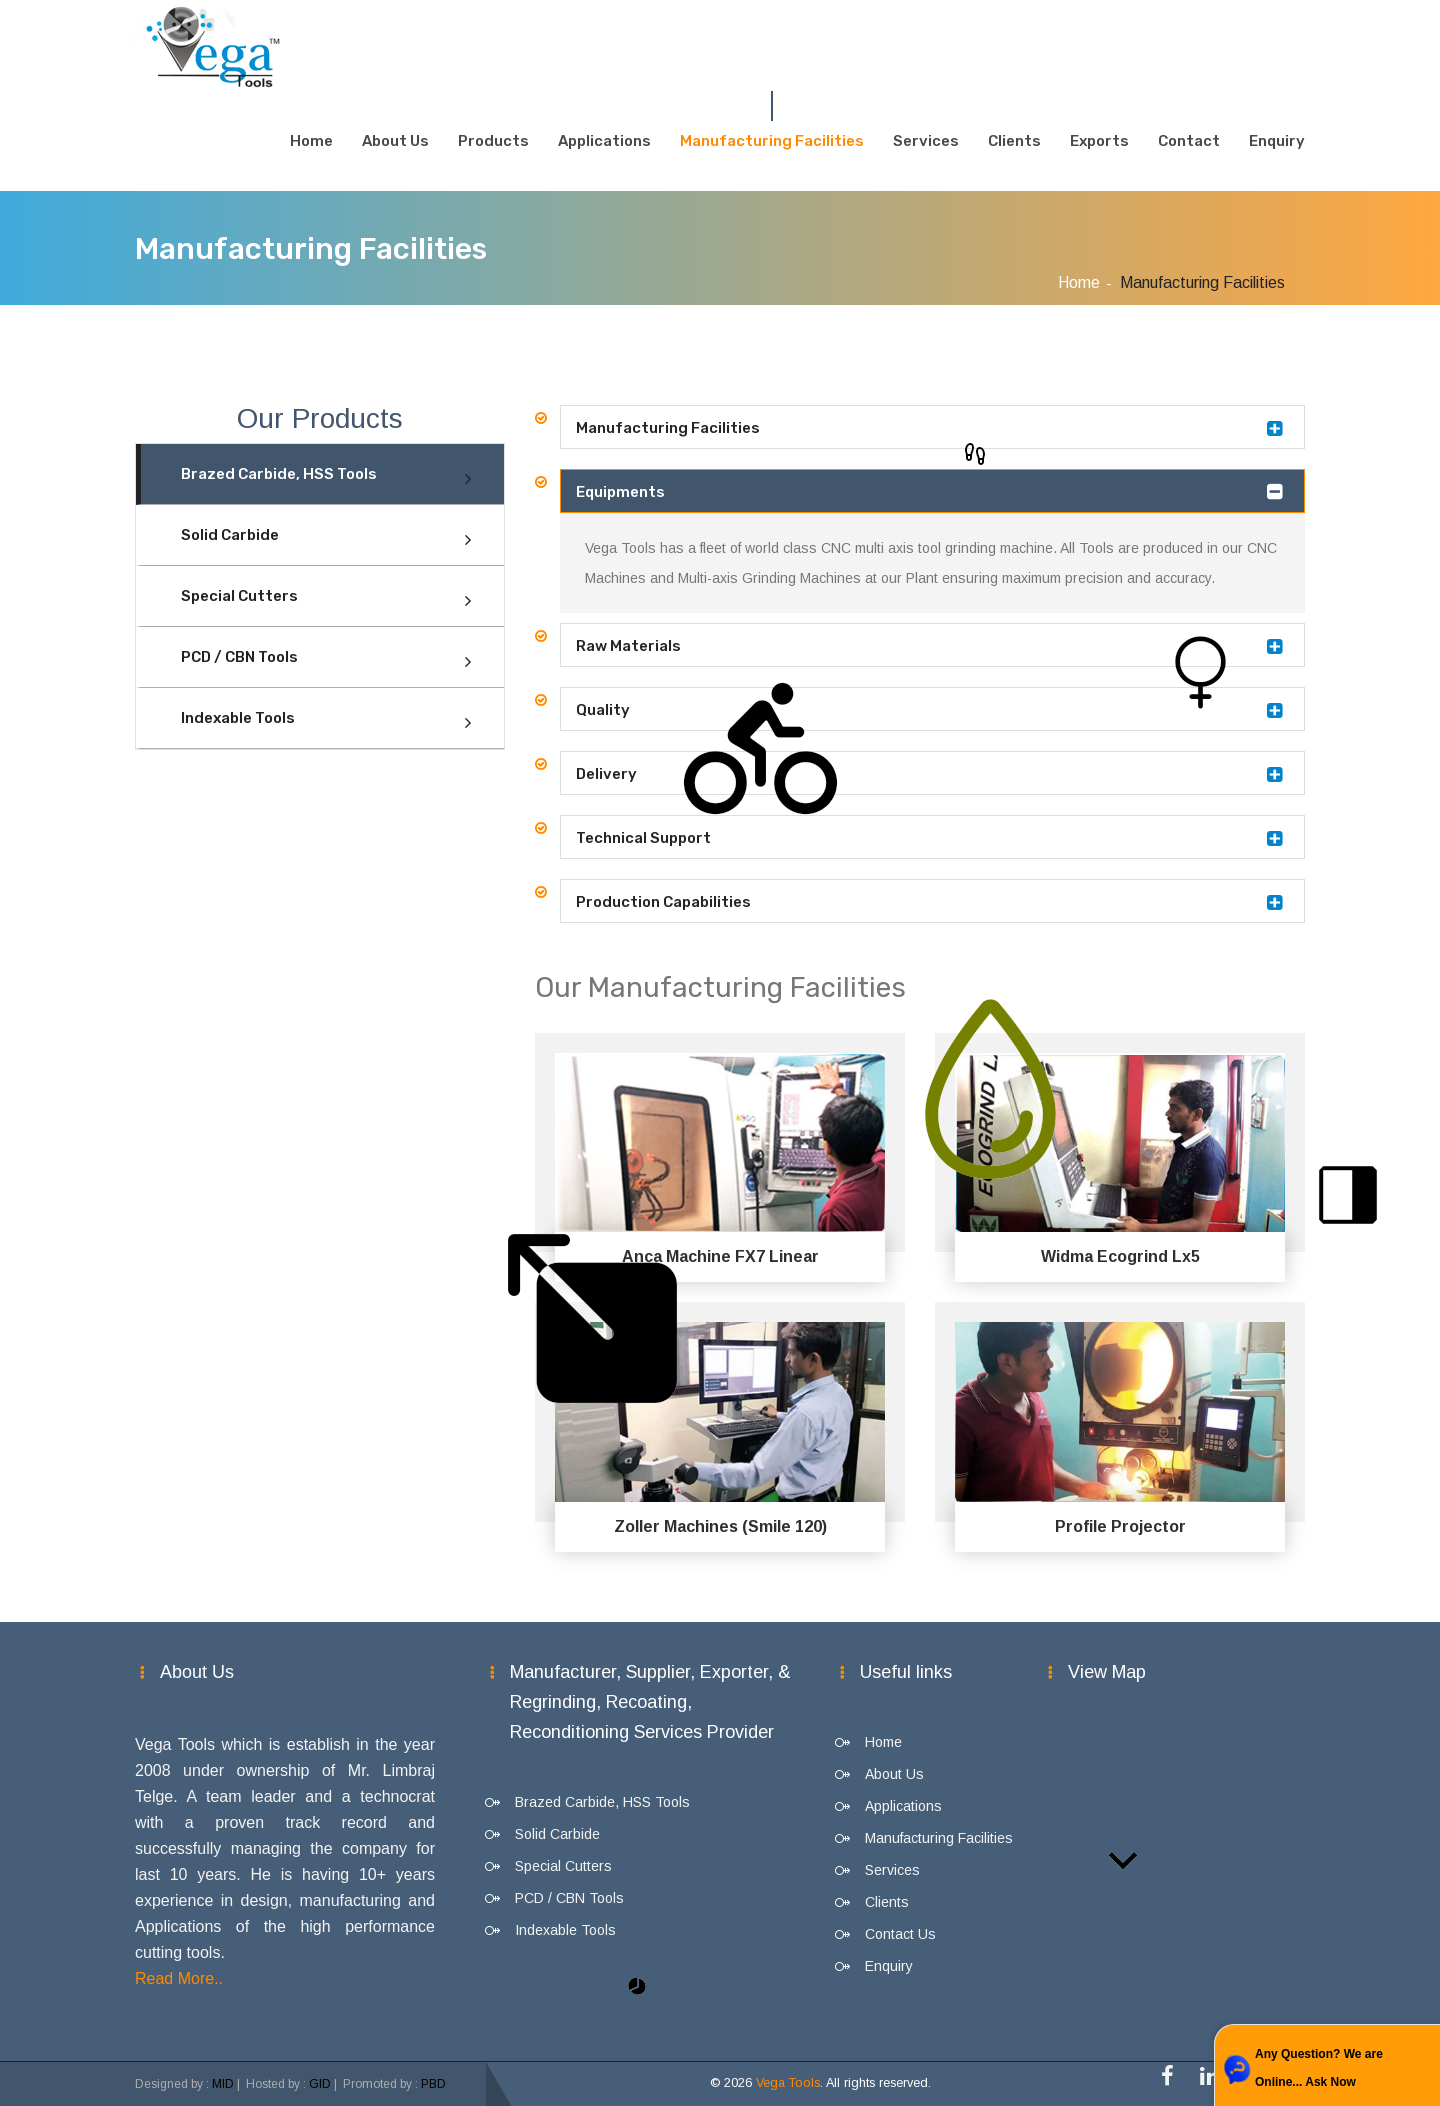  What do you see at coordinates (592, 1318) in the screenshot?
I see `open link in new window` at bounding box center [592, 1318].